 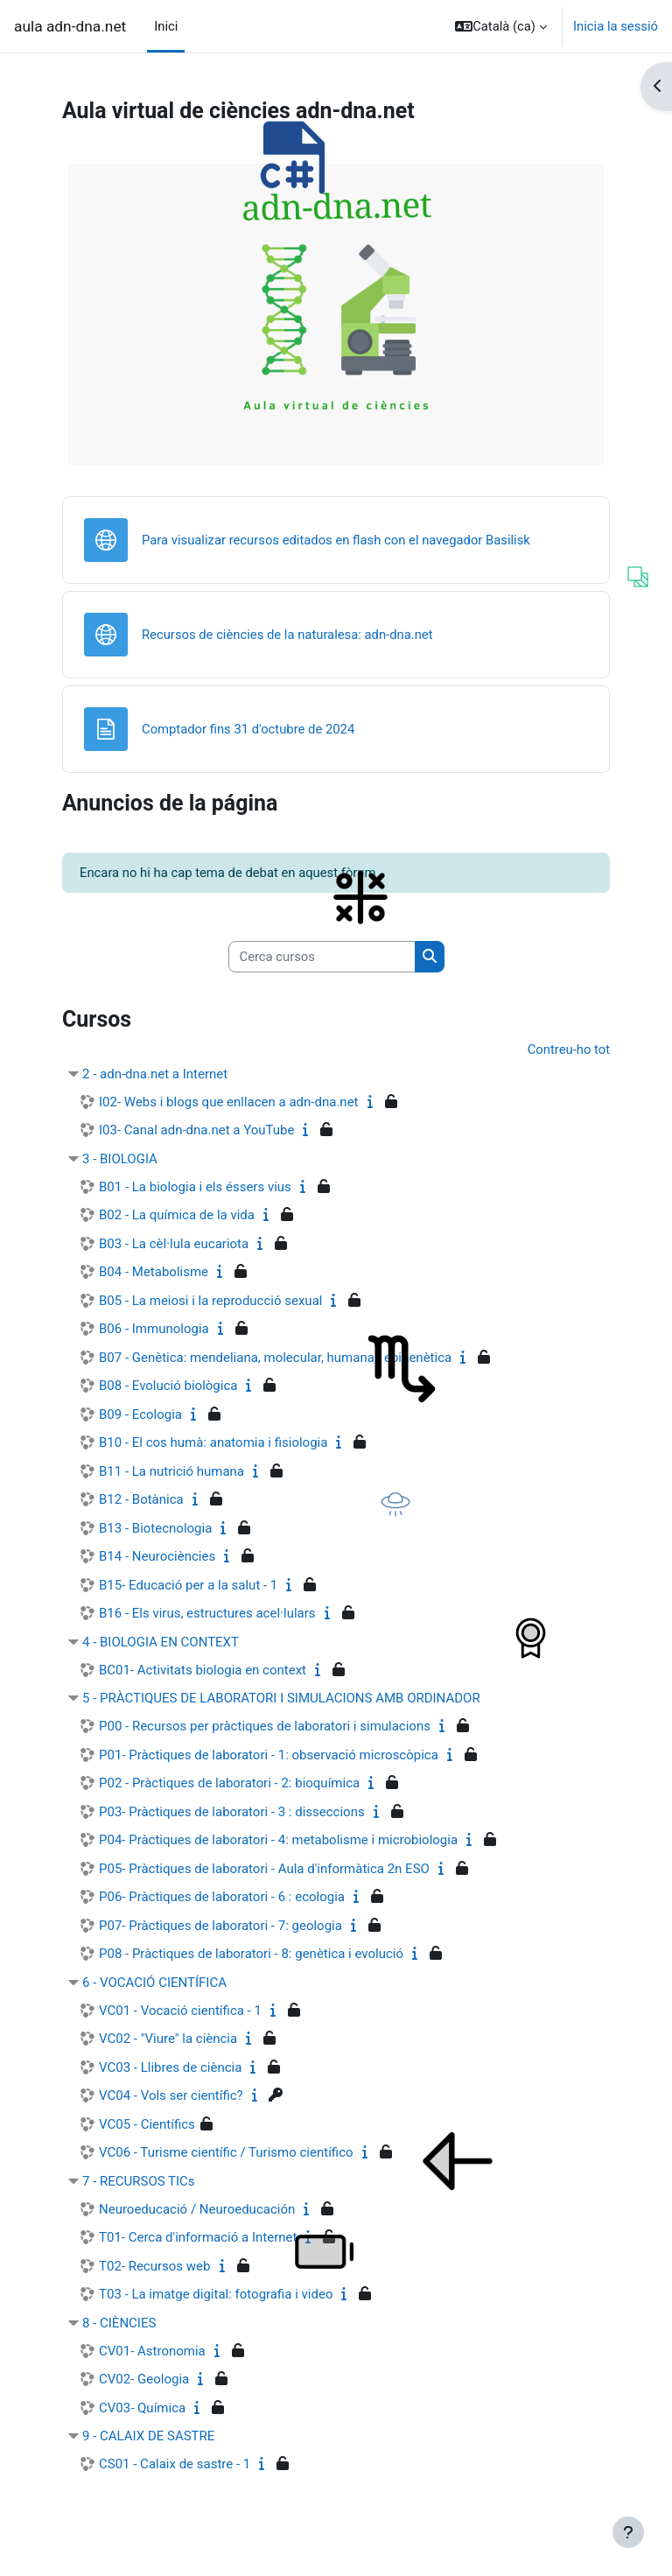 What do you see at coordinates (530, 1638) in the screenshot?
I see `view achievements or awards` at bounding box center [530, 1638].